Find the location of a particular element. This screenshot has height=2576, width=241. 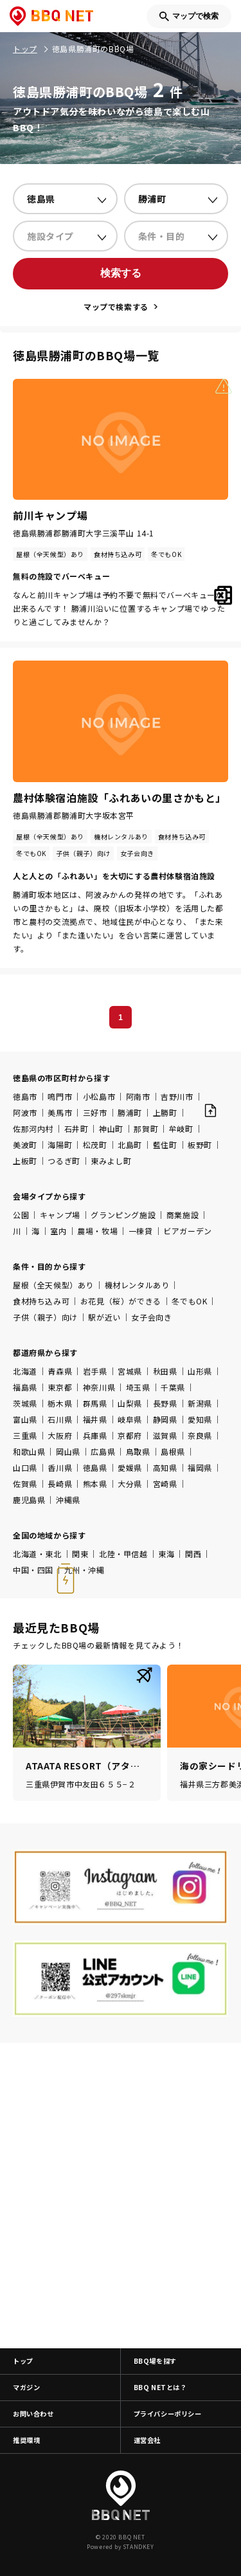

indicates device is currently charging is located at coordinates (66, 1579).